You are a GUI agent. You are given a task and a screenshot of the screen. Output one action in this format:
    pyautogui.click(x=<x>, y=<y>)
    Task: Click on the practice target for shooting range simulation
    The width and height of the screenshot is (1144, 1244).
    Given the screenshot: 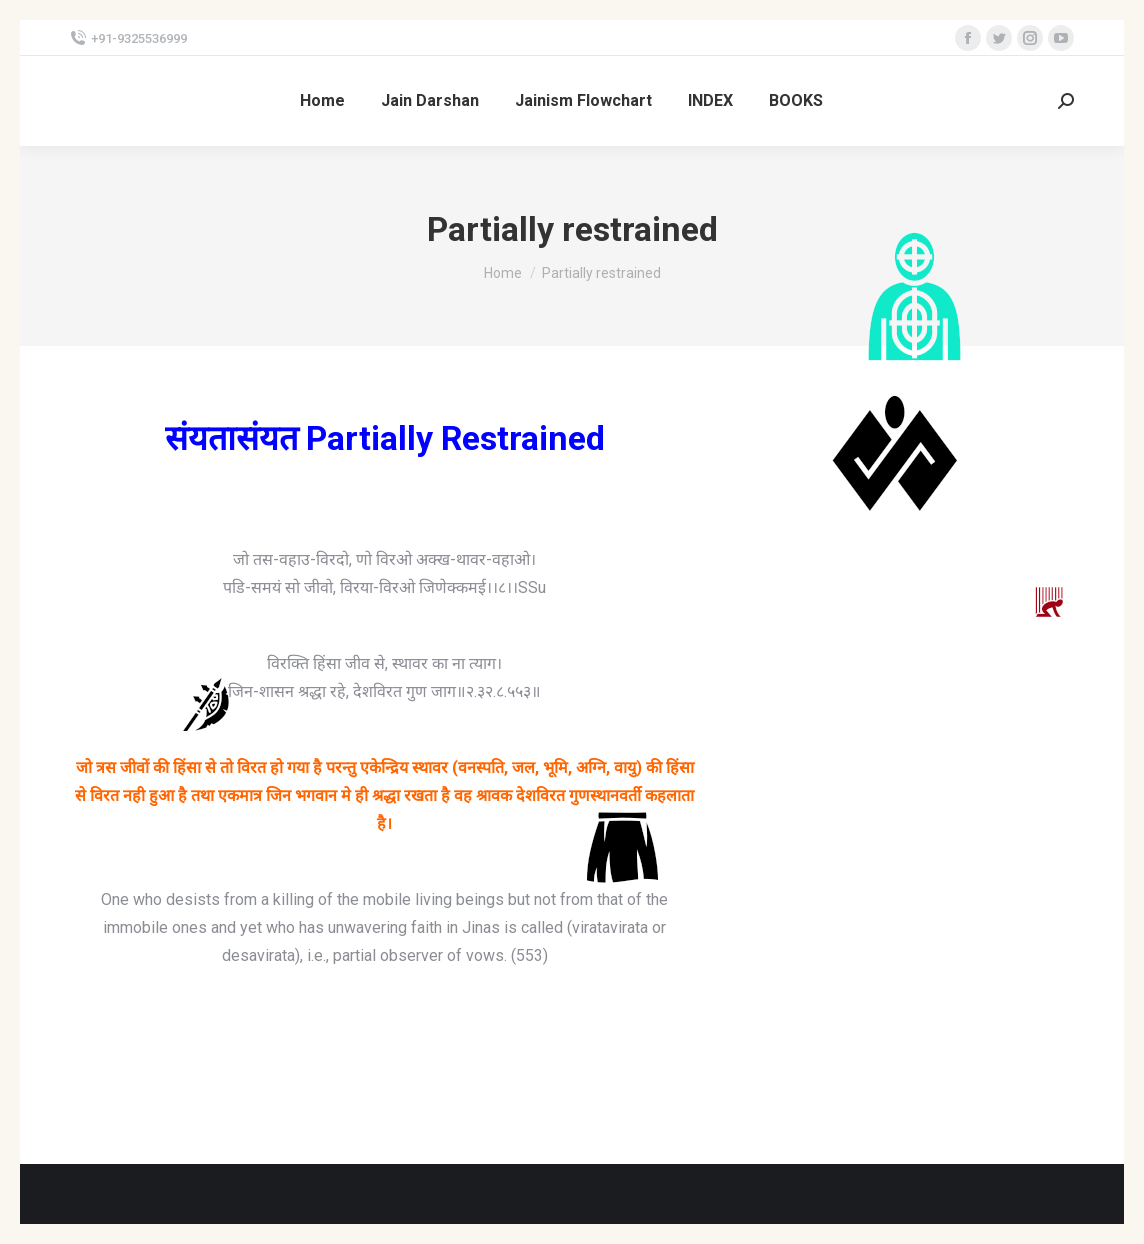 What is the action you would take?
    pyautogui.click(x=914, y=296)
    